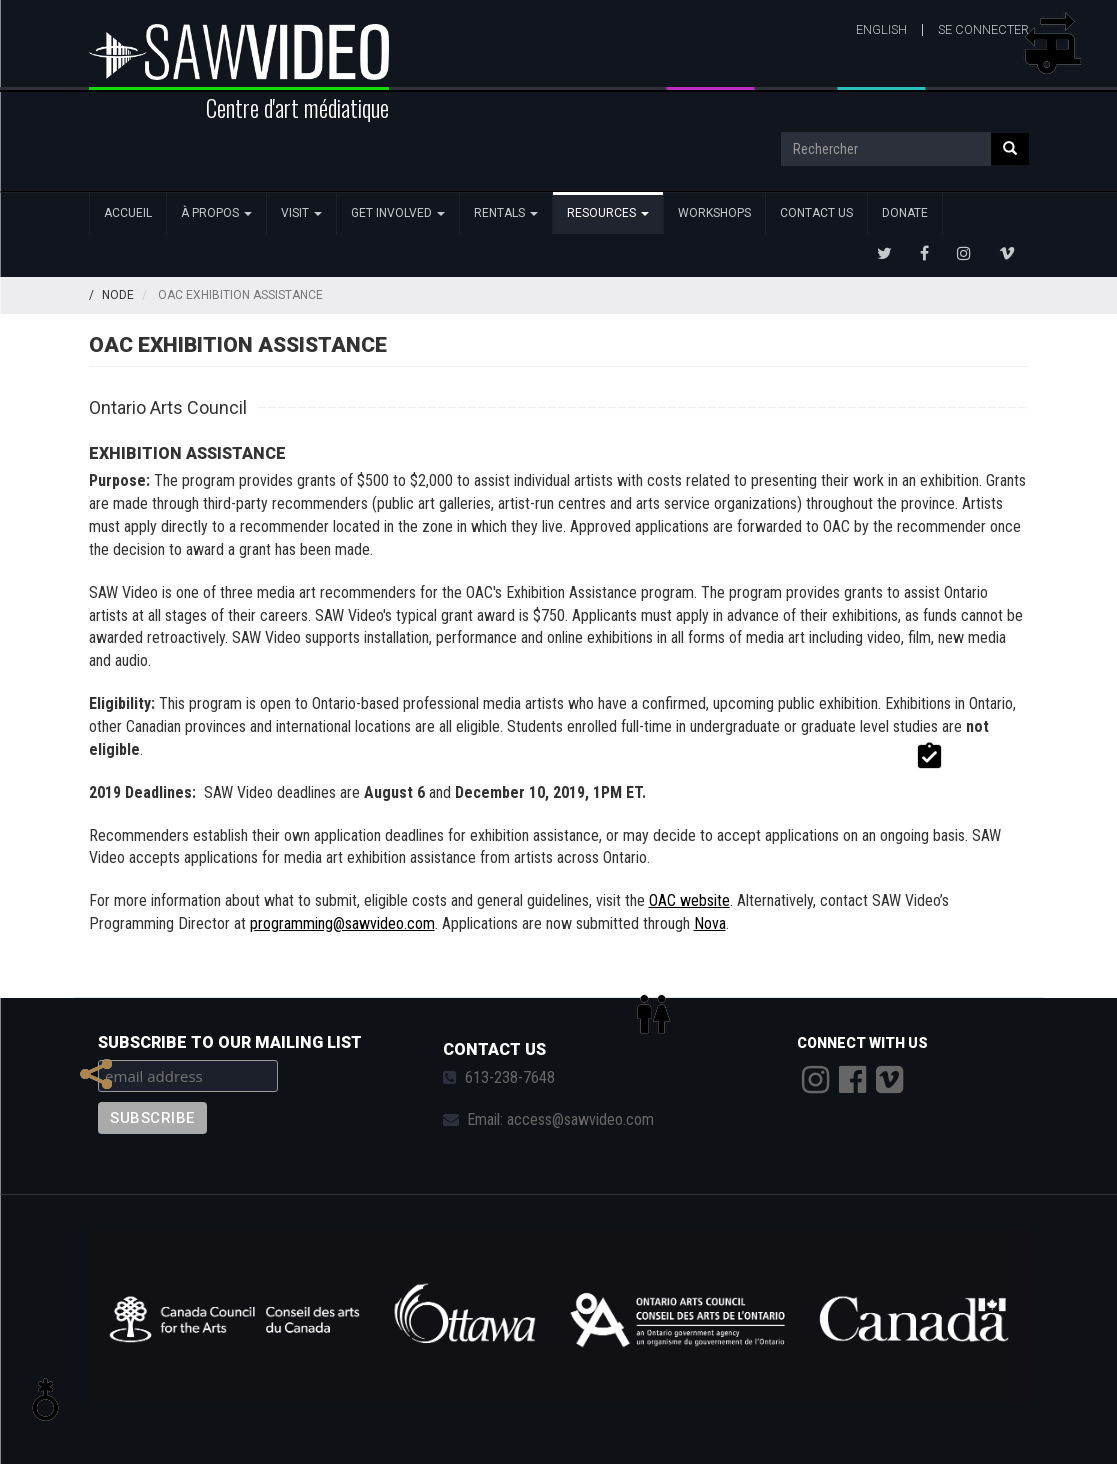 The height and width of the screenshot is (1464, 1117). Describe the element at coordinates (1050, 43) in the screenshot. I see `rv hookup available at this location` at that location.